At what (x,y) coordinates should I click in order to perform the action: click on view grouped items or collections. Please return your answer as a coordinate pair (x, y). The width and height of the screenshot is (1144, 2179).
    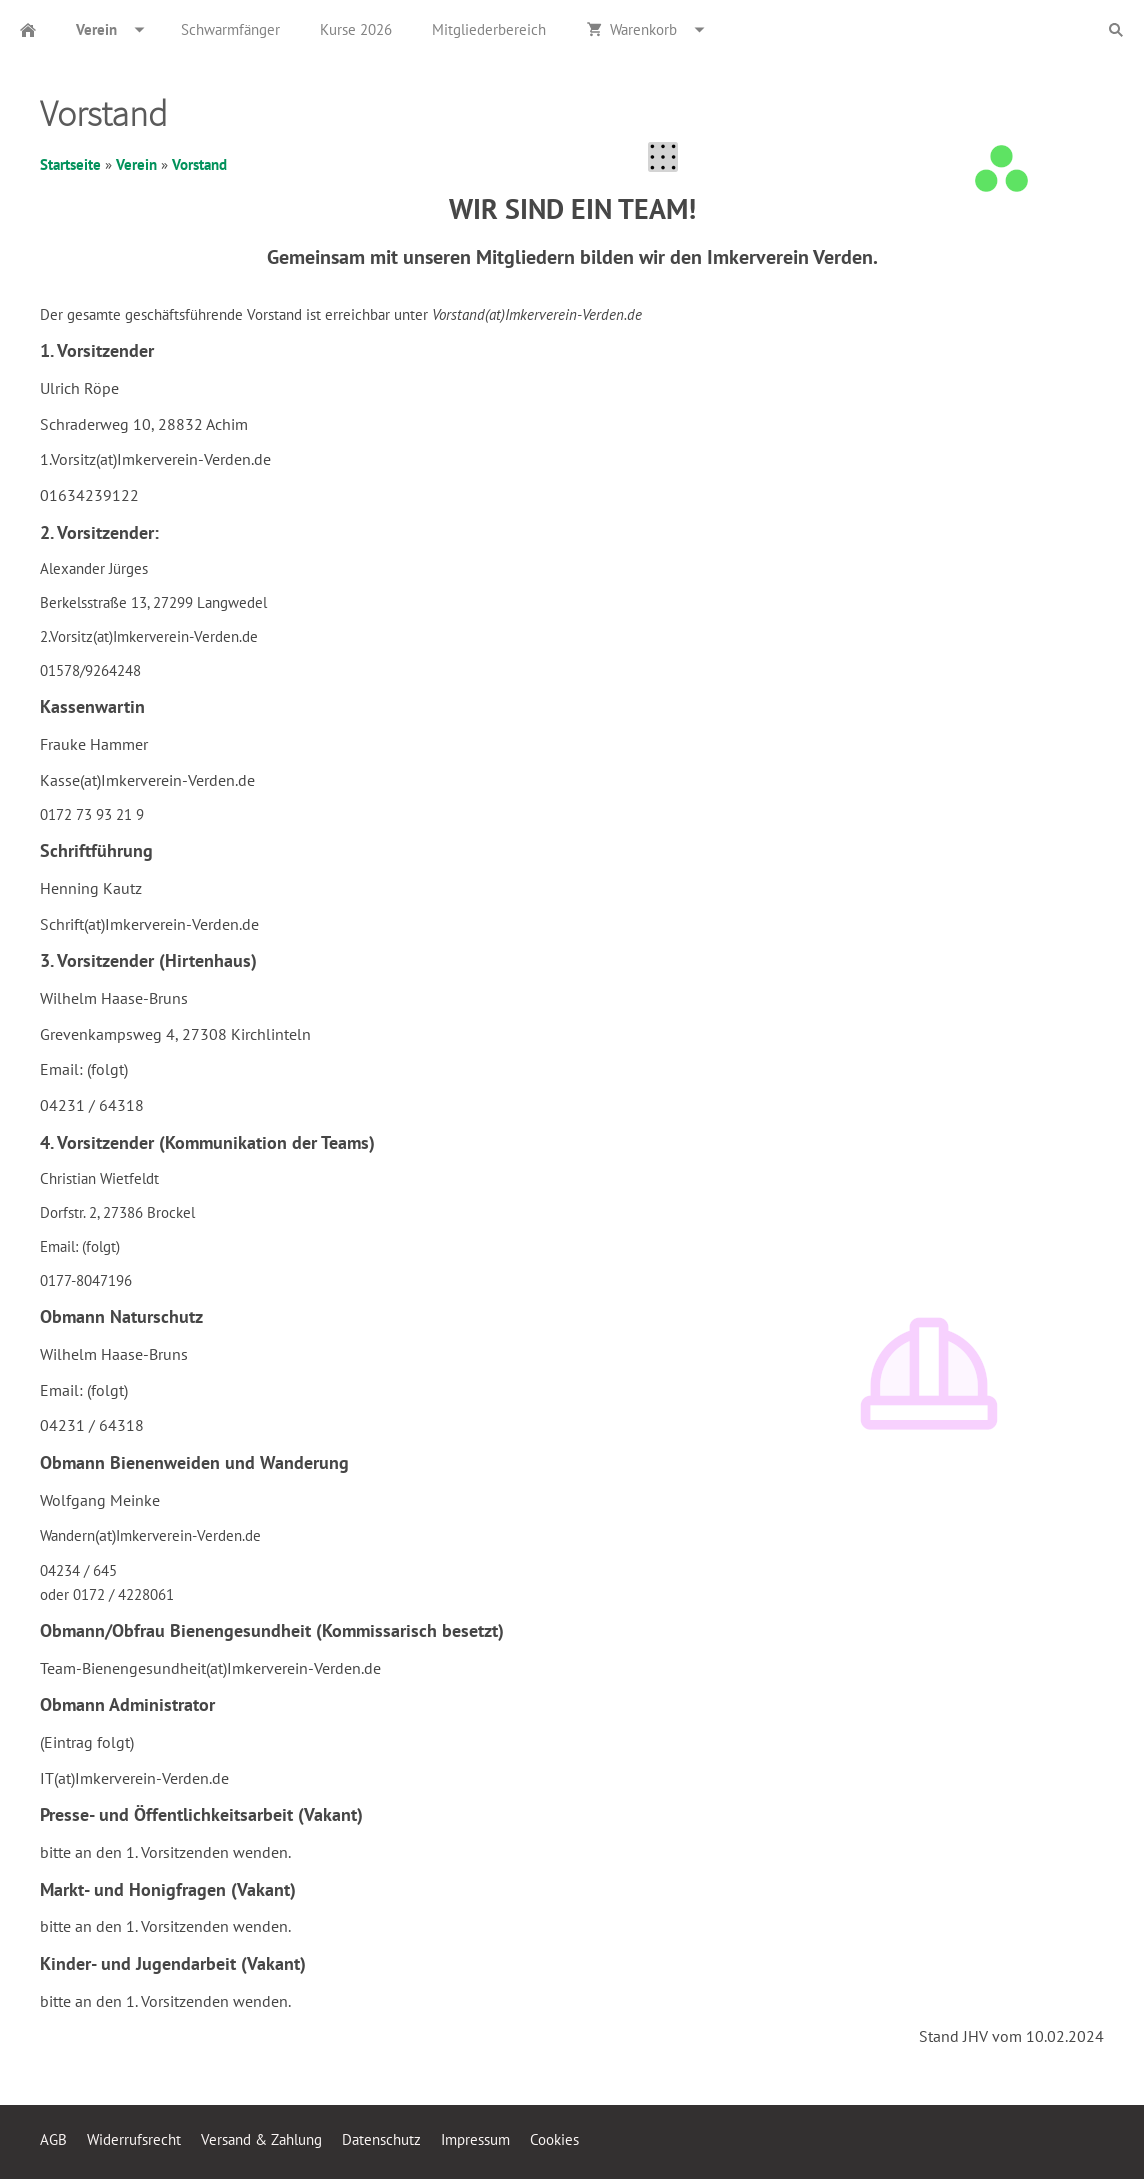
    Looking at the image, I should click on (1001, 169).